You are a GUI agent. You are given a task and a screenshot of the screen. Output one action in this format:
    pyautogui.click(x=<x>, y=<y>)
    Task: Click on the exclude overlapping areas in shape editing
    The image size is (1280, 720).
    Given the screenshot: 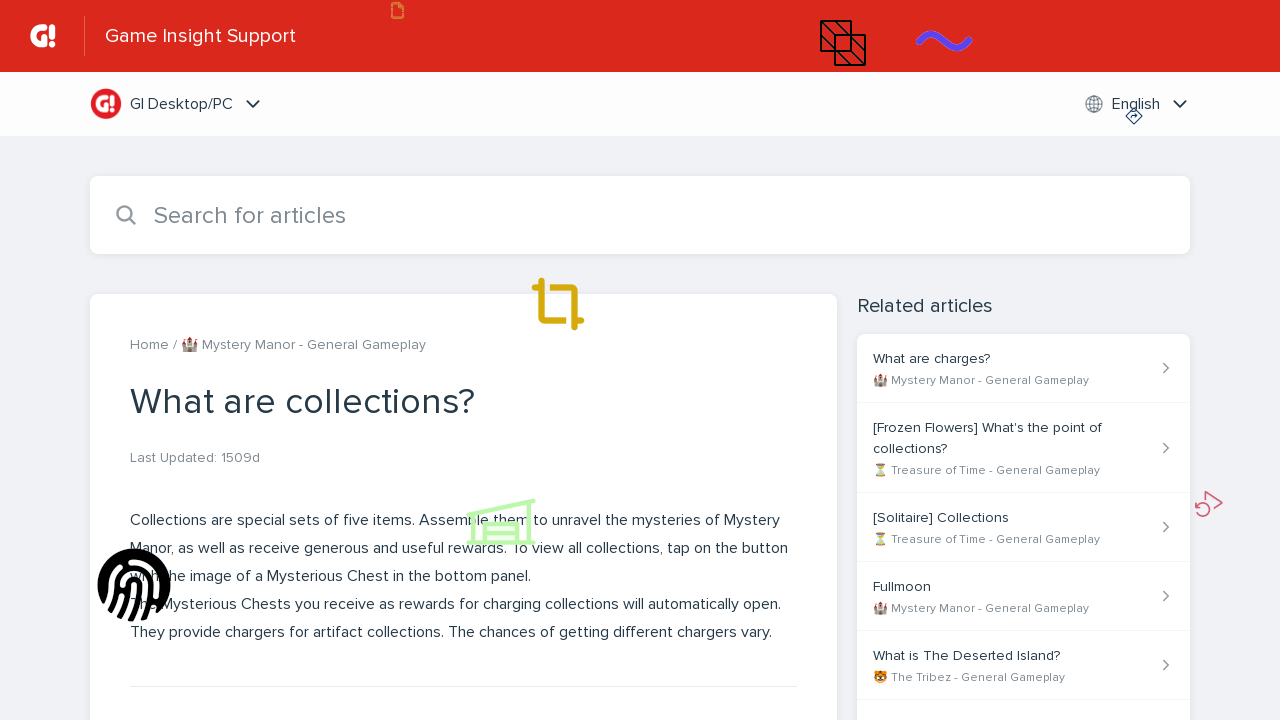 What is the action you would take?
    pyautogui.click(x=843, y=43)
    